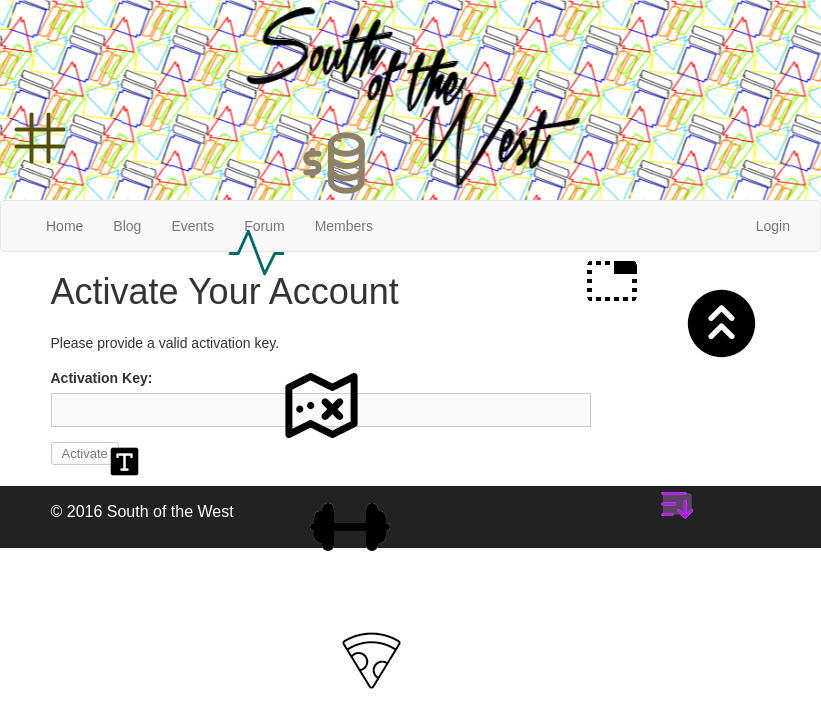 The image size is (821, 720). Describe the element at coordinates (371, 659) in the screenshot. I see `browse food delivery options` at that location.